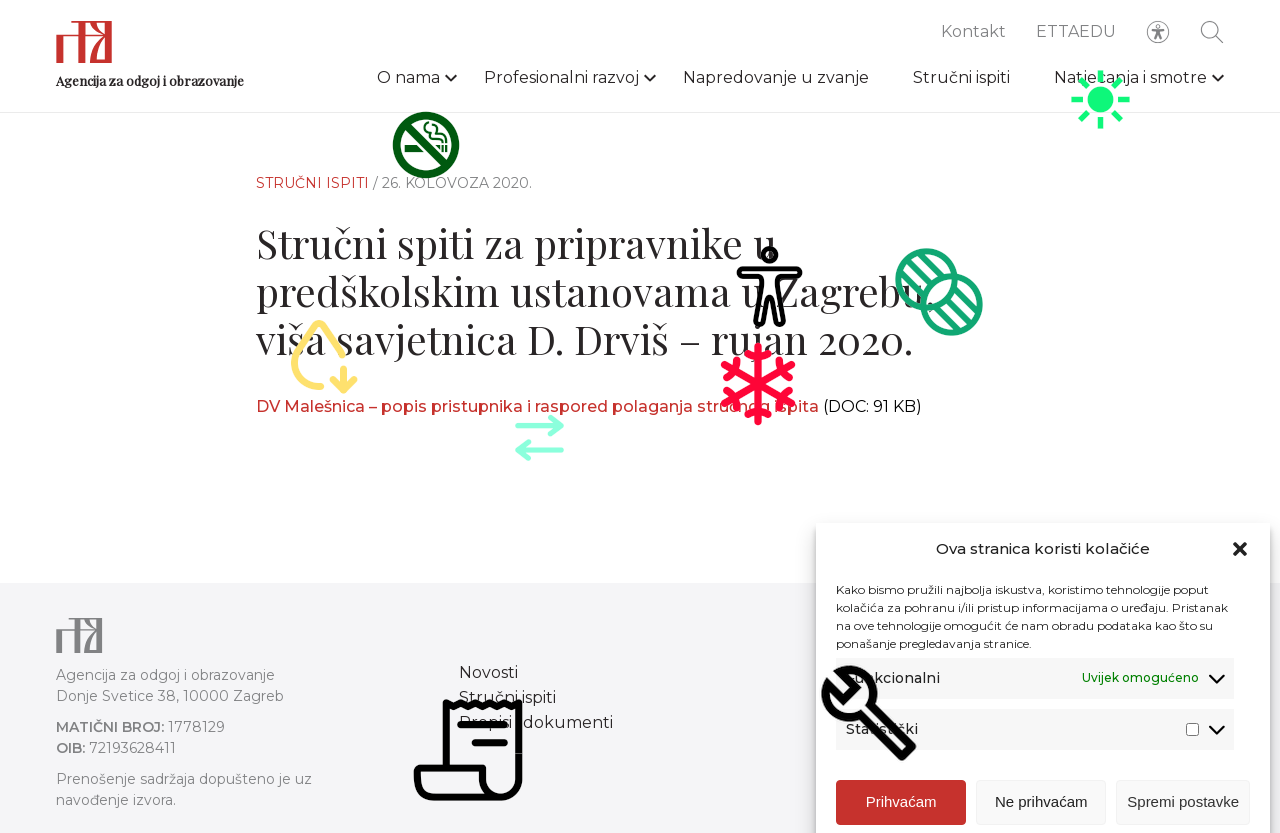 The image size is (1280, 833). What do you see at coordinates (1100, 99) in the screenshot?
I see `toggle light mode or bright display` at bounding box center [1100, 99].